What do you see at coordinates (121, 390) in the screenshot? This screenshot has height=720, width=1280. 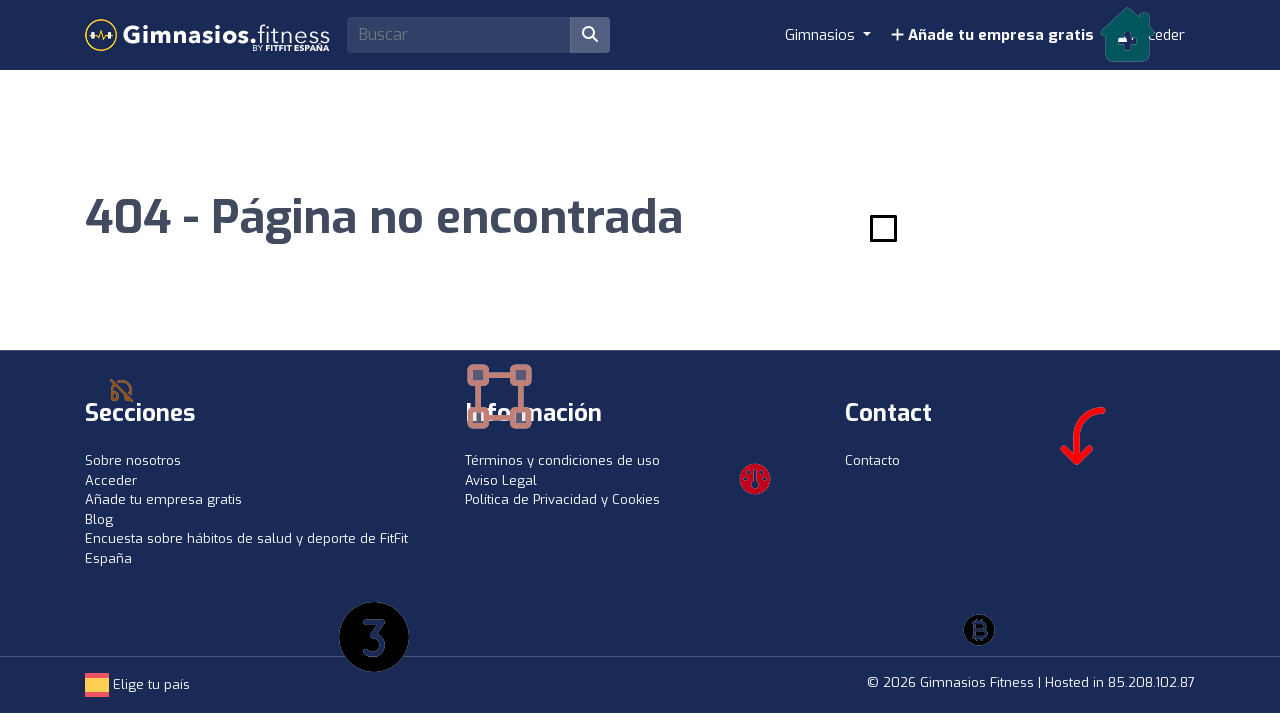 I see `mute or disable audio output` at bounding box center [121, 390].